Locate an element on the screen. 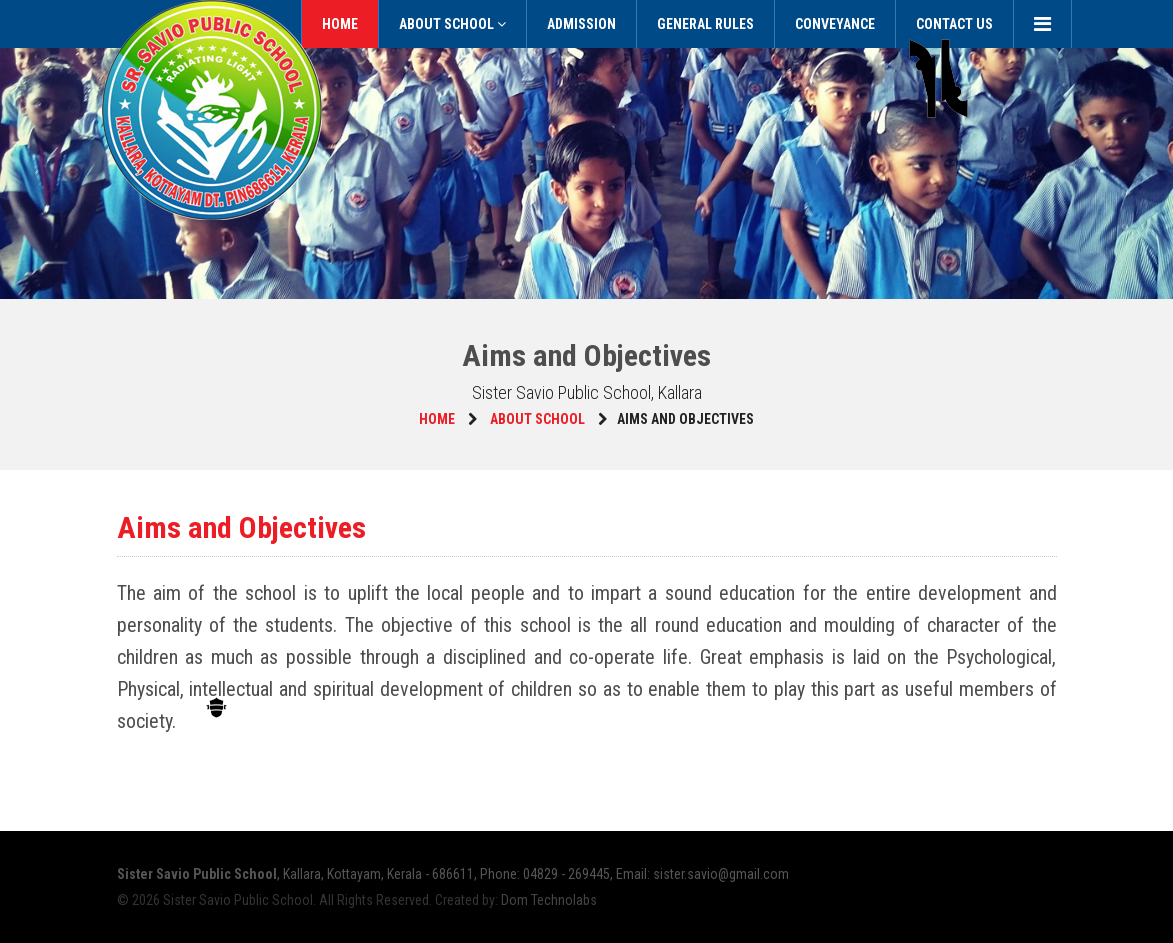 This screenshot has width=1173, height=943. challenge another player to a duel is located at coordinates (938, 78).